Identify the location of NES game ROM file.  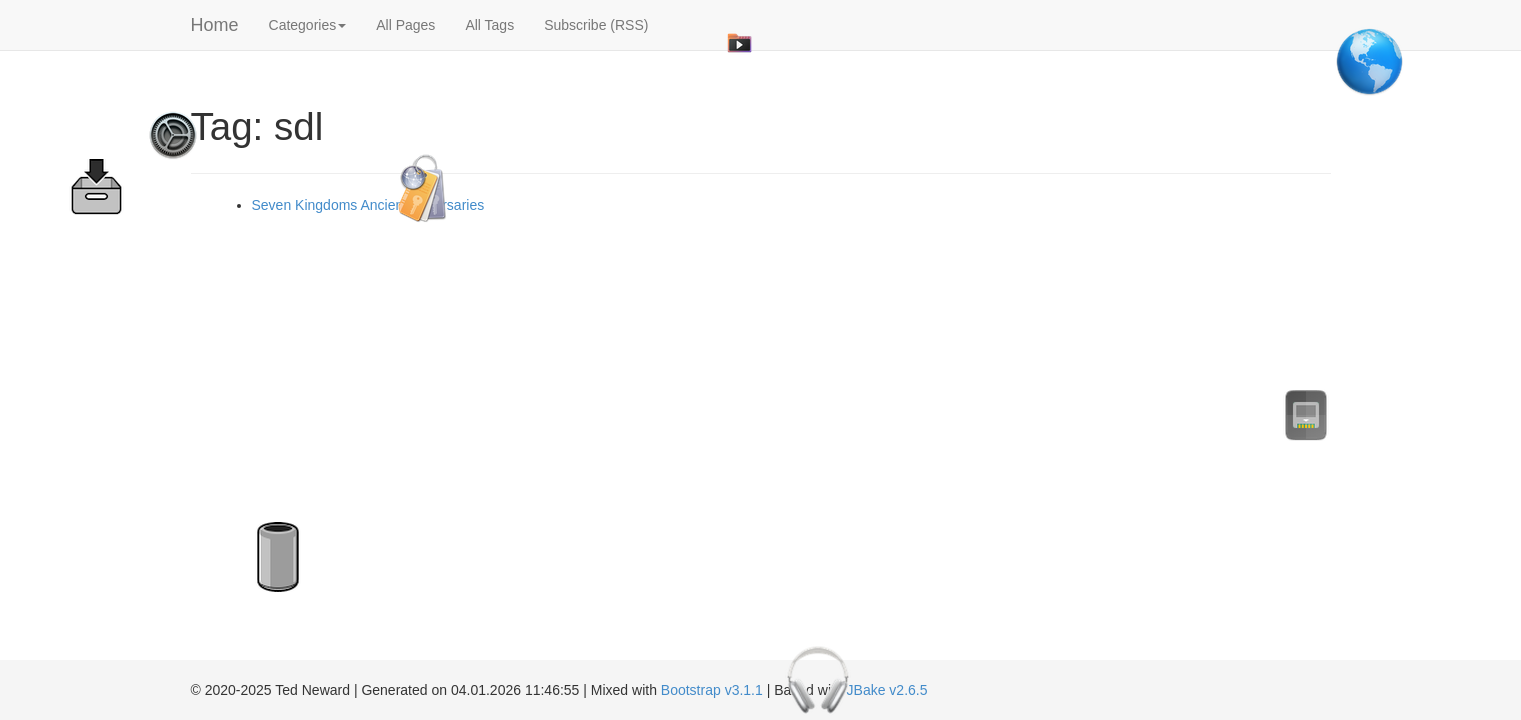
(1306, 415).